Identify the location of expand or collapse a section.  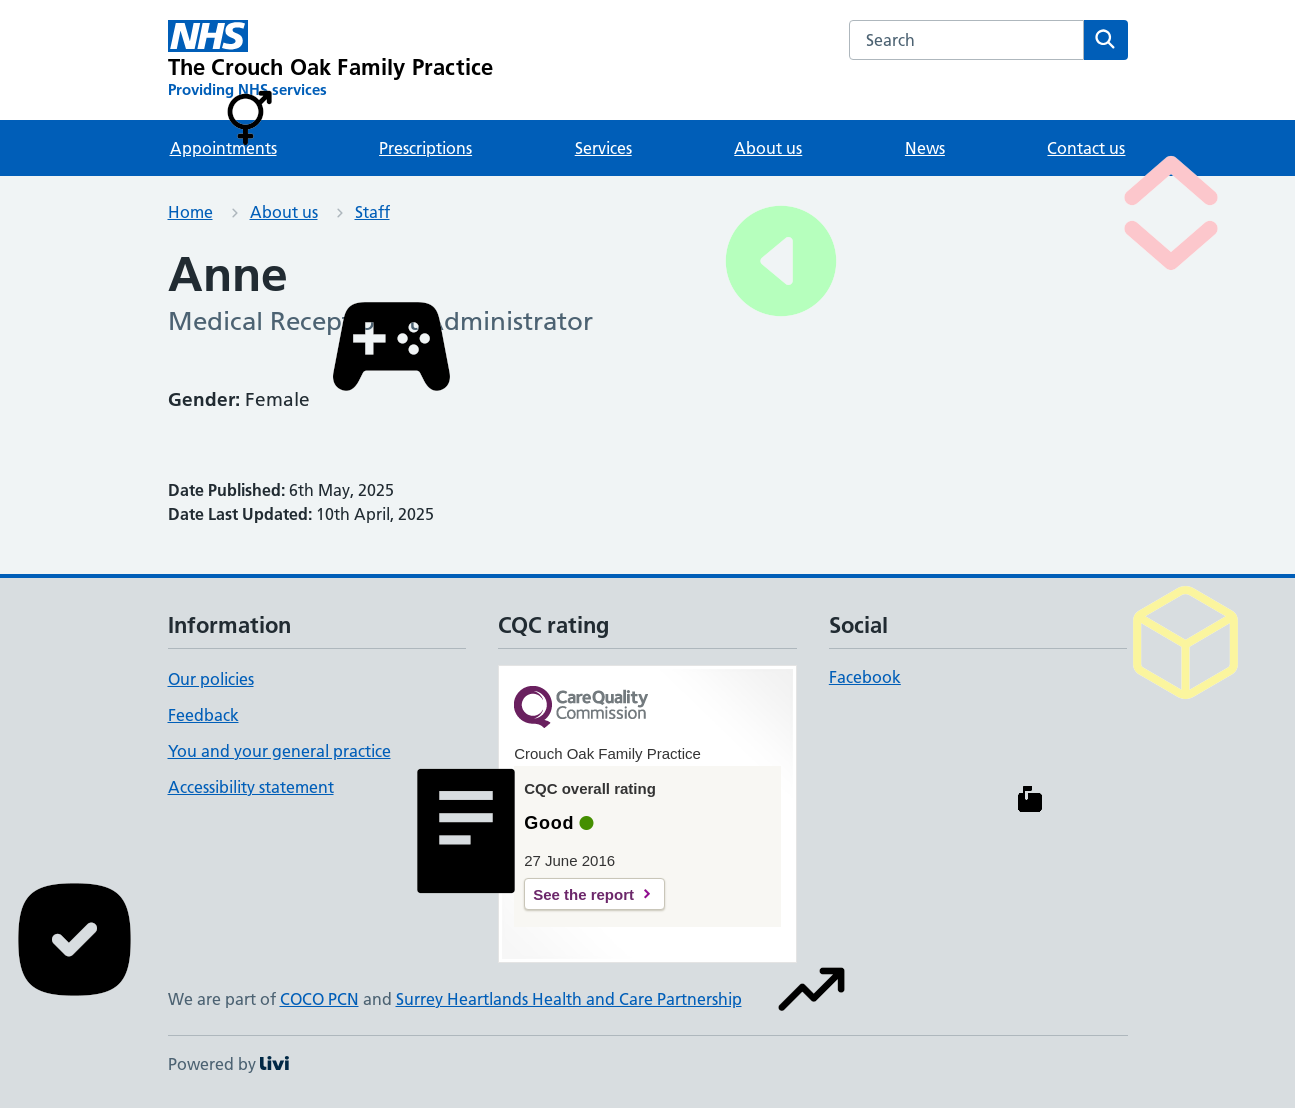
(1171, 213).